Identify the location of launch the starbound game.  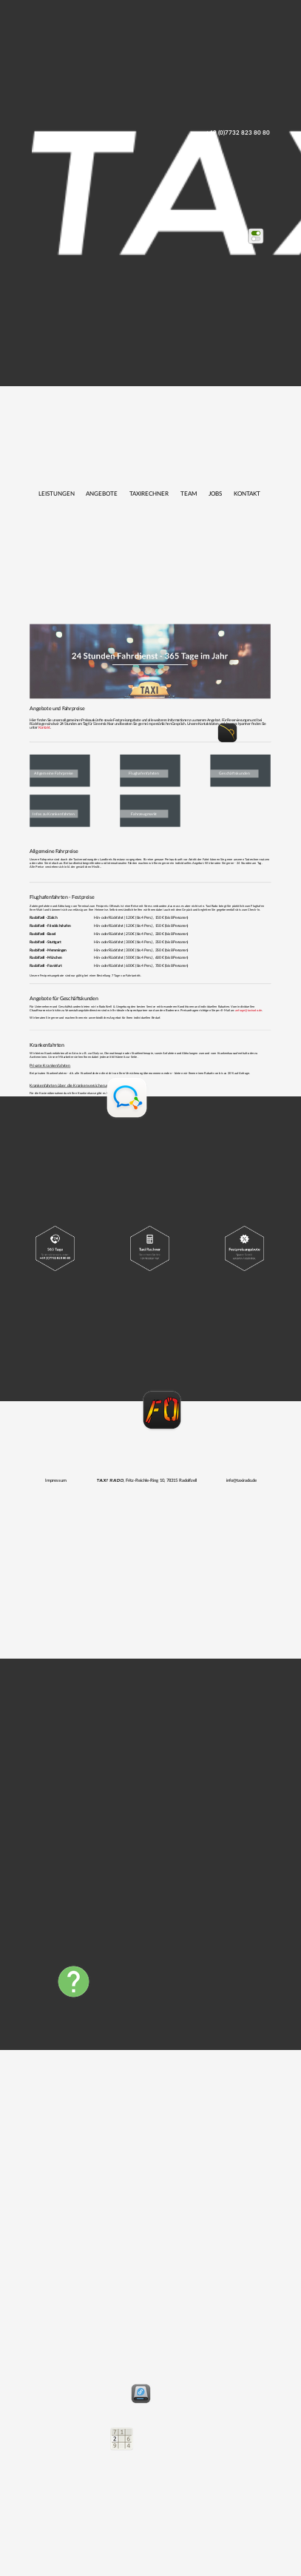
(227, 732).